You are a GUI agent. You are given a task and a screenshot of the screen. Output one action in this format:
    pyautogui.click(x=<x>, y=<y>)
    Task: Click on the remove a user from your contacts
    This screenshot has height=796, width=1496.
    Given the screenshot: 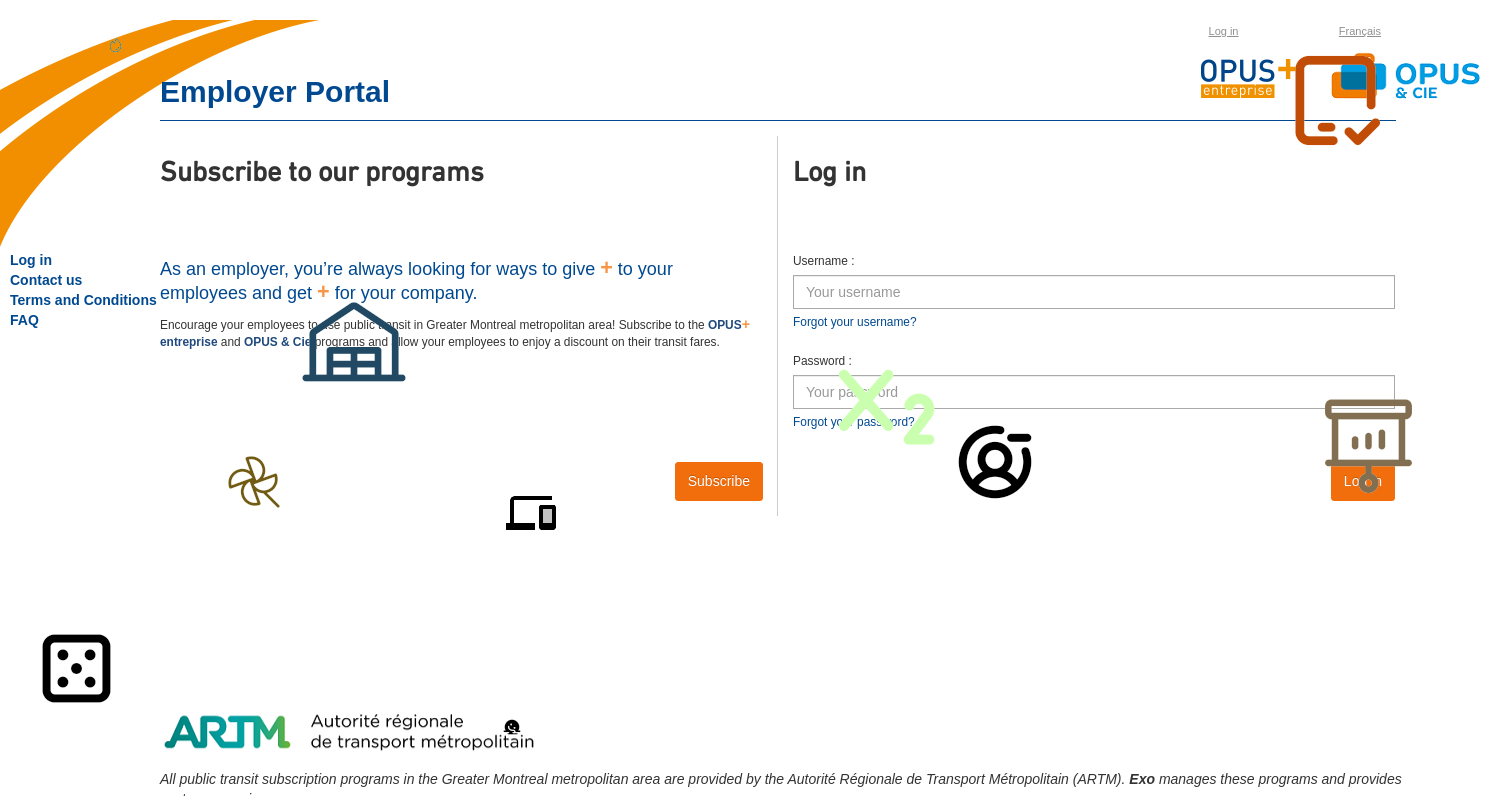 What is the action you would take?
    pyautogui.click(x=995, y=462)
    